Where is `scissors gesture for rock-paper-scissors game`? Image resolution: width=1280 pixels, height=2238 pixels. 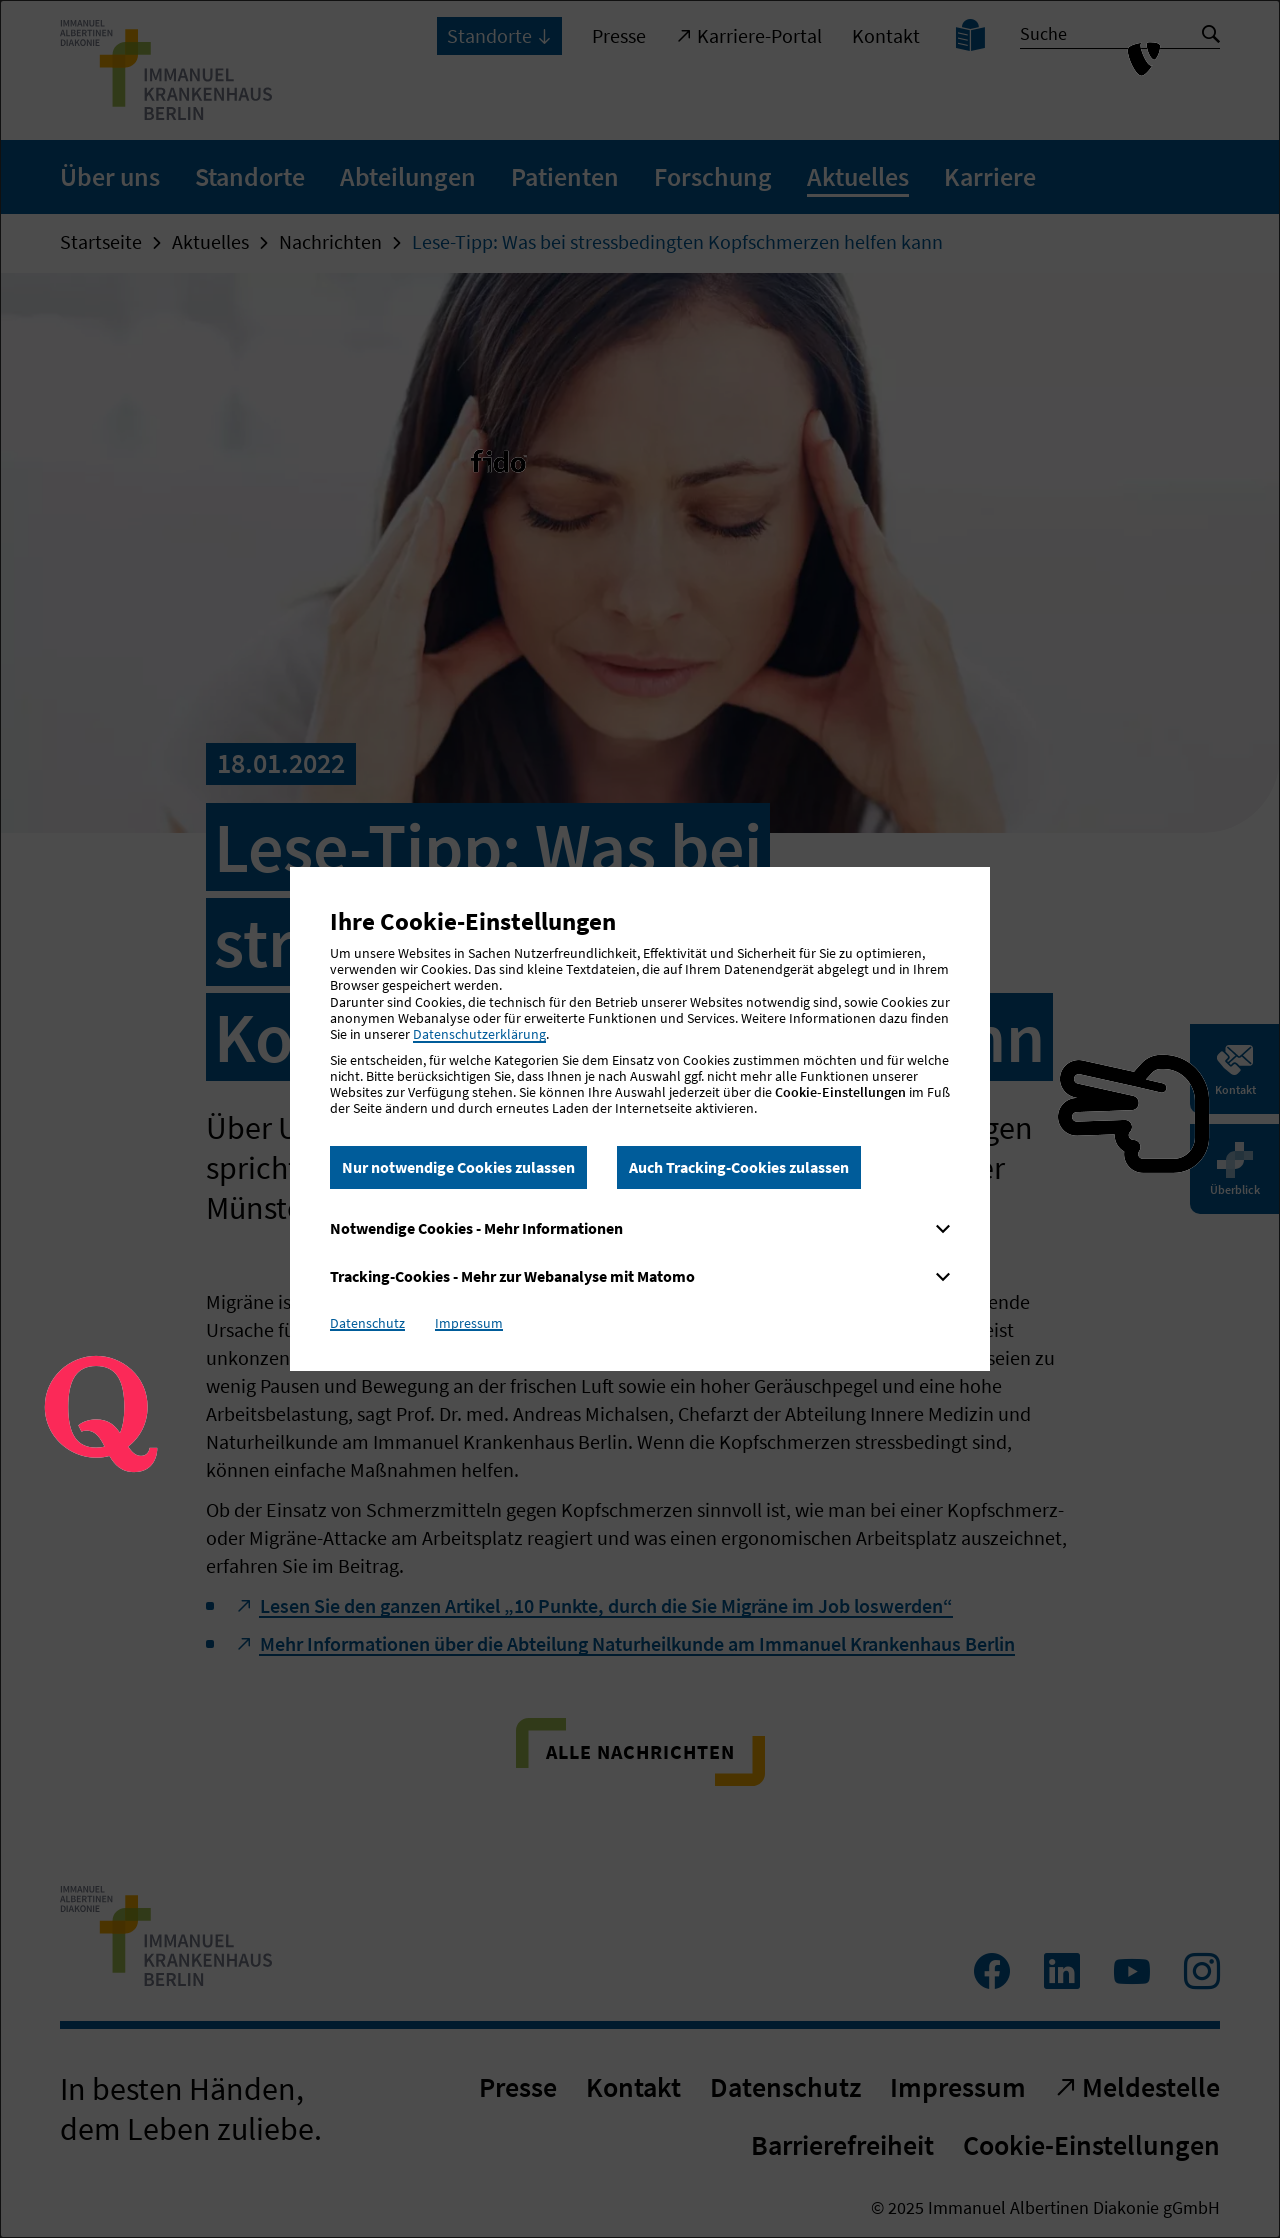 scissors gesture for rock-paper-scissors game is located at coordinates (1133, 1111).